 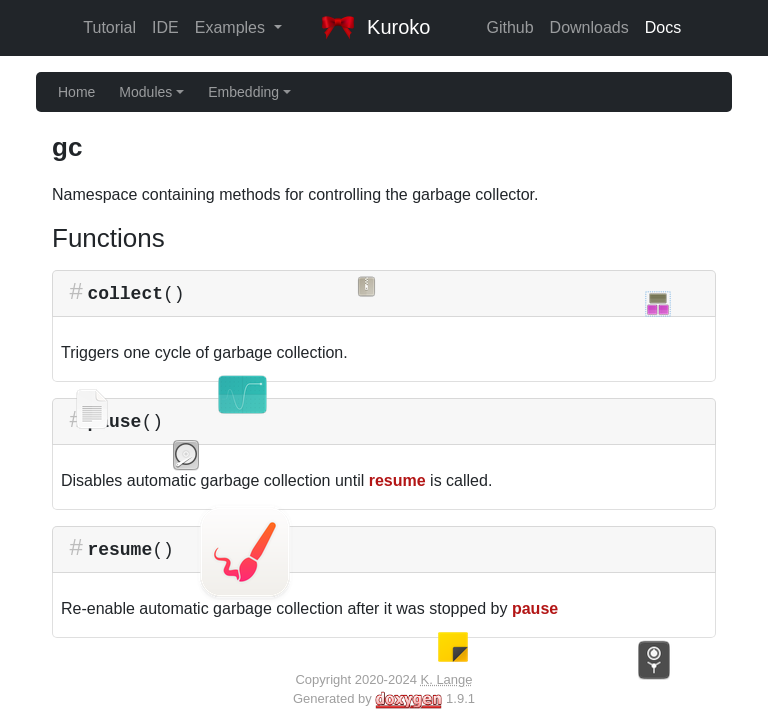 I want to click on open gnome disk utility application, so click(x=186, y=455).